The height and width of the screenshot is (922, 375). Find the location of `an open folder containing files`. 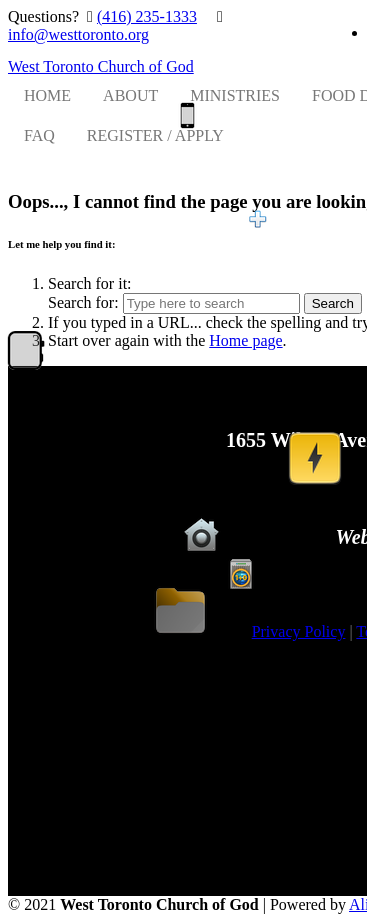

an open folder containing files is located at coordinates (180, 610).